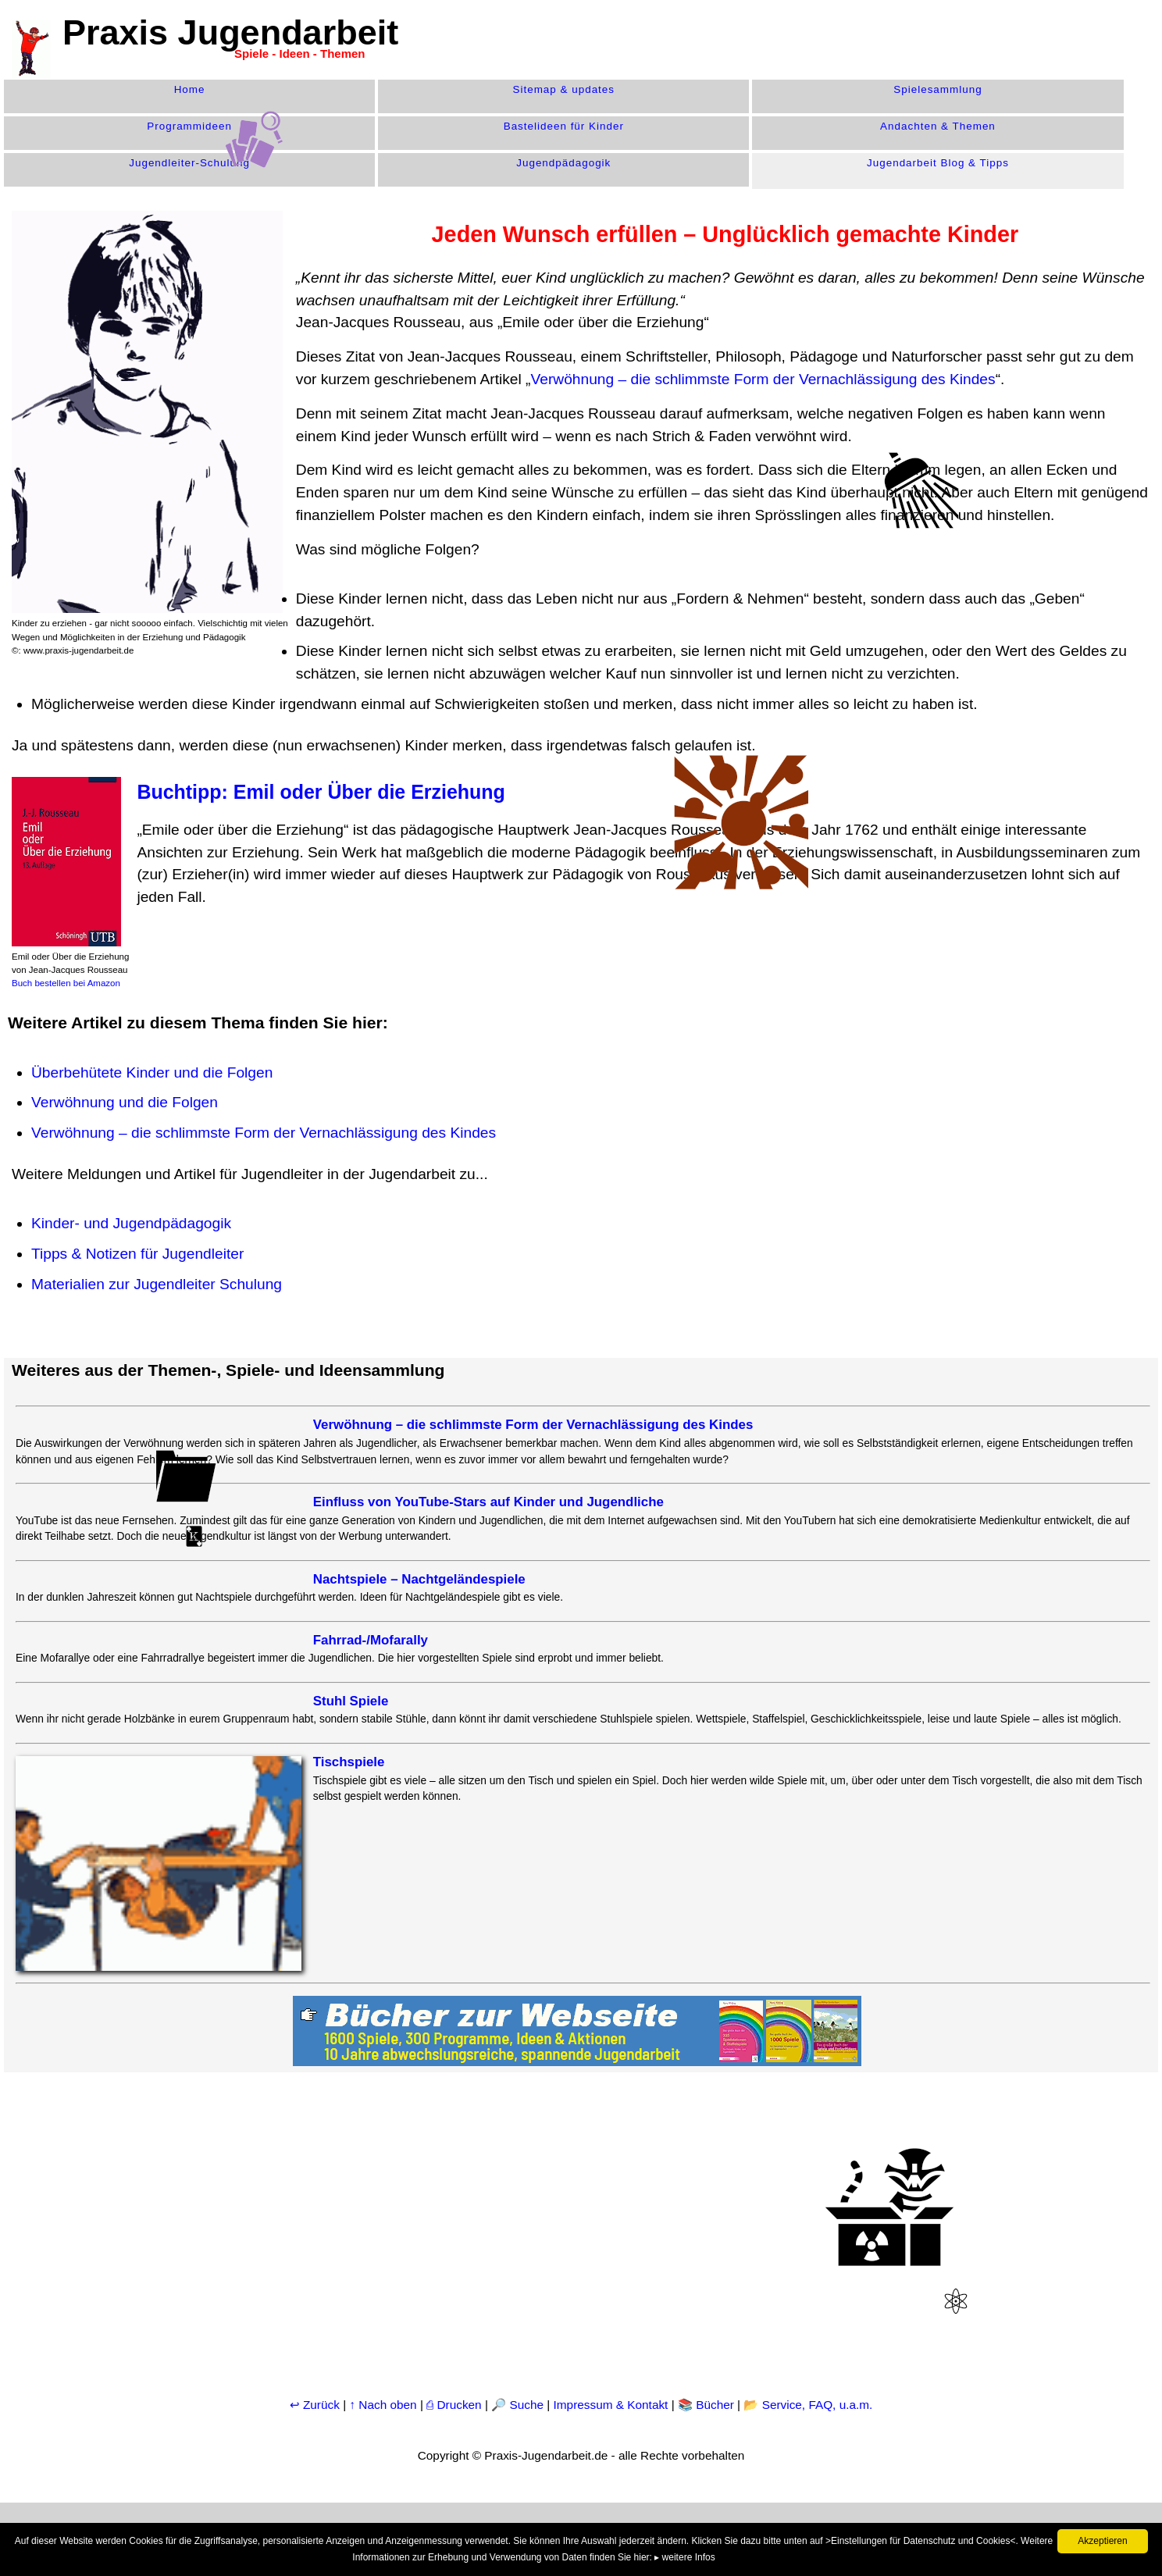 The image size is (1162, 2576). Describe the element at coordinates (194, 1536) in the screenshot. I see `king of spades playing card` at that location.